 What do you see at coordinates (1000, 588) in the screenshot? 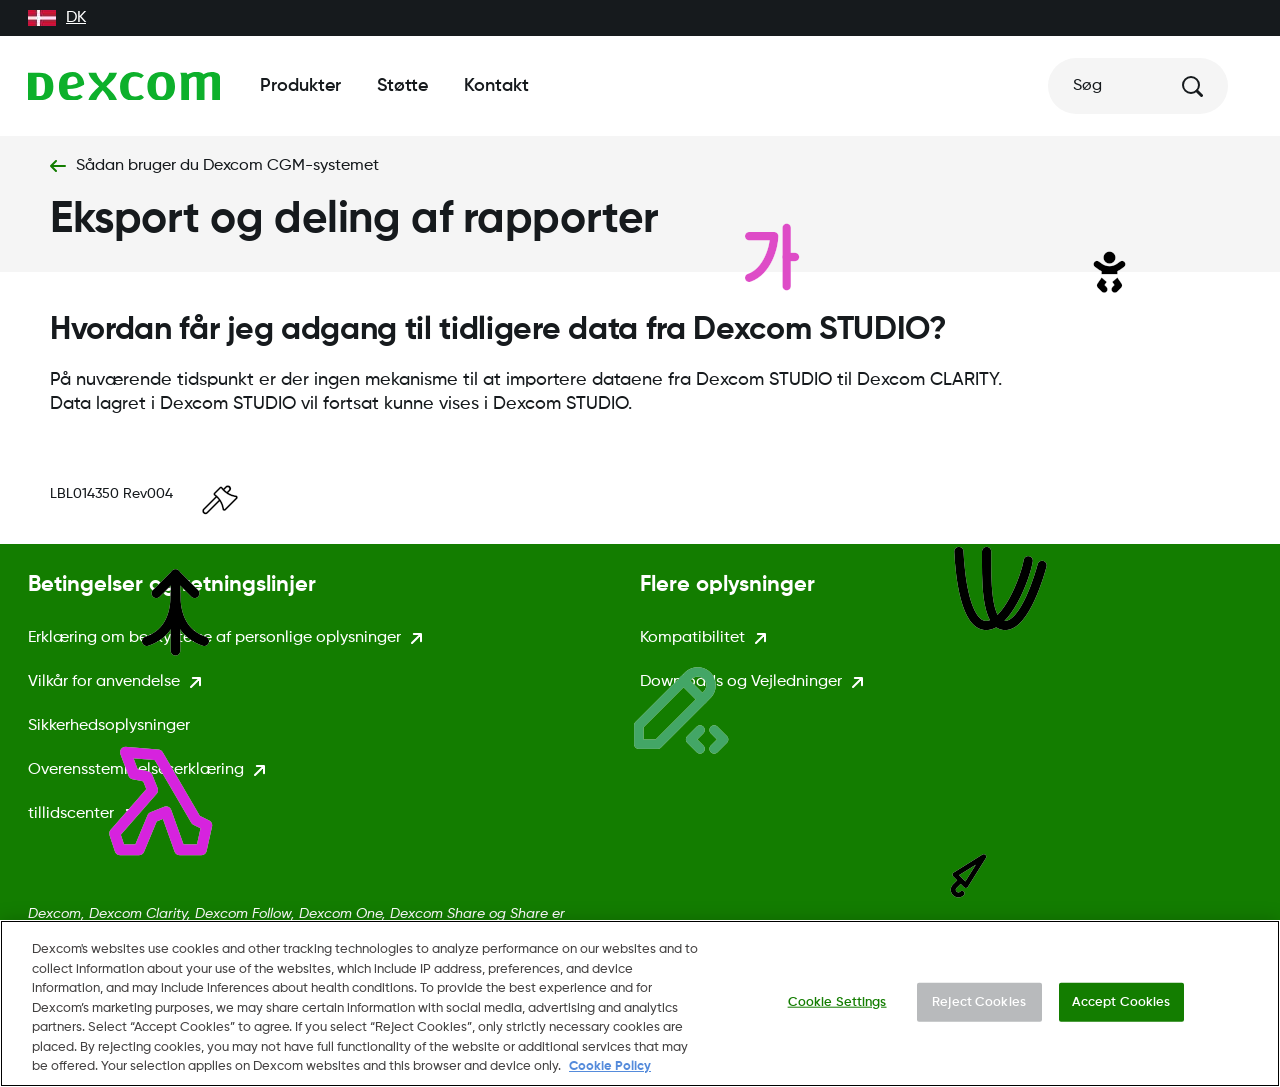
I see `open windy weather app` at bounding box center [1000, 588].